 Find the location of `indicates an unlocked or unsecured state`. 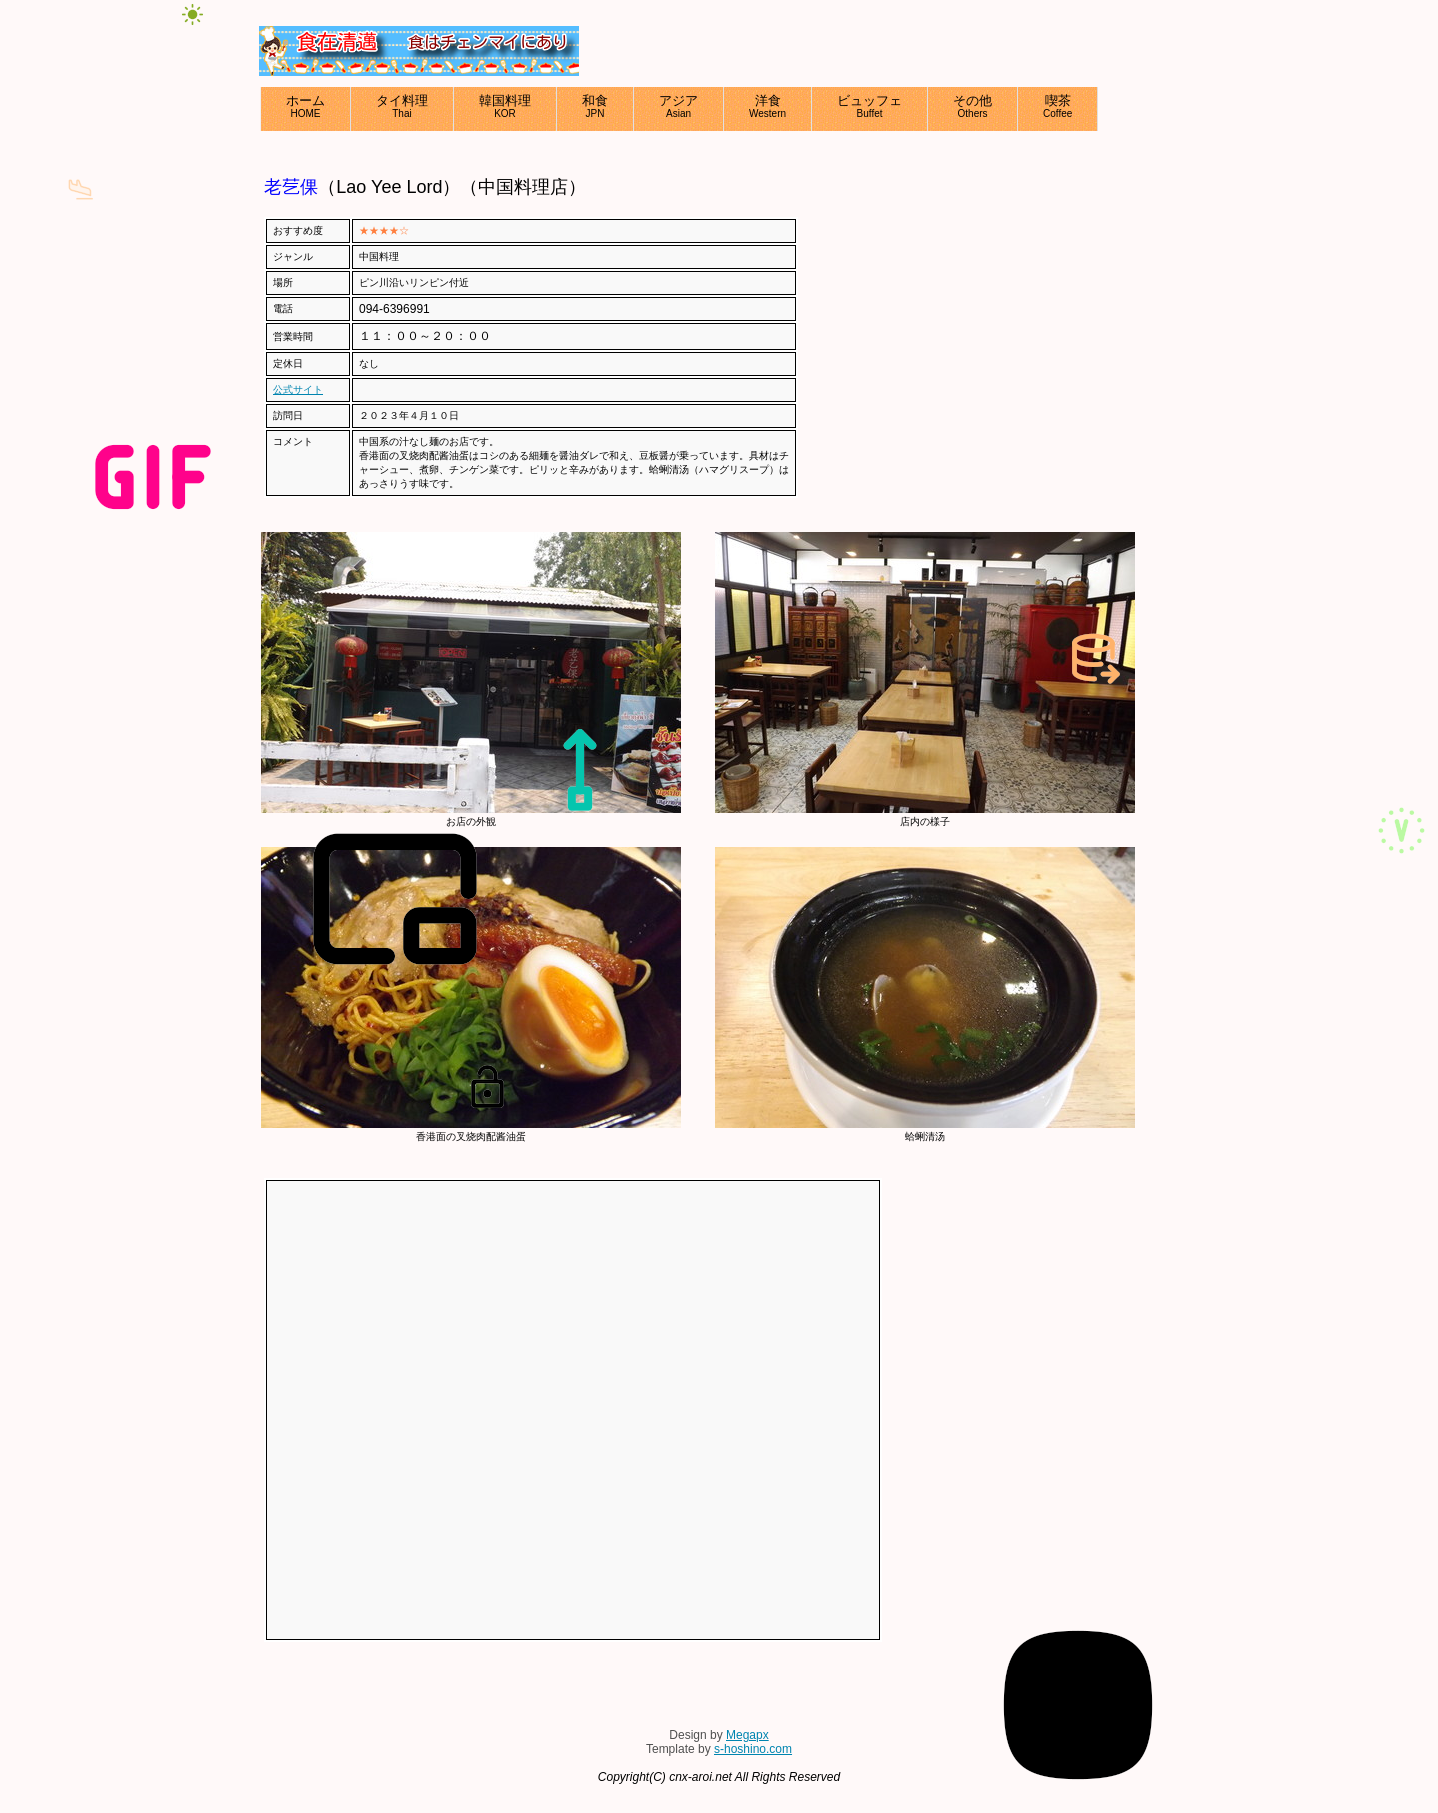

indicates an unlocked or unsecured state is located at coordinates (487, 1087).